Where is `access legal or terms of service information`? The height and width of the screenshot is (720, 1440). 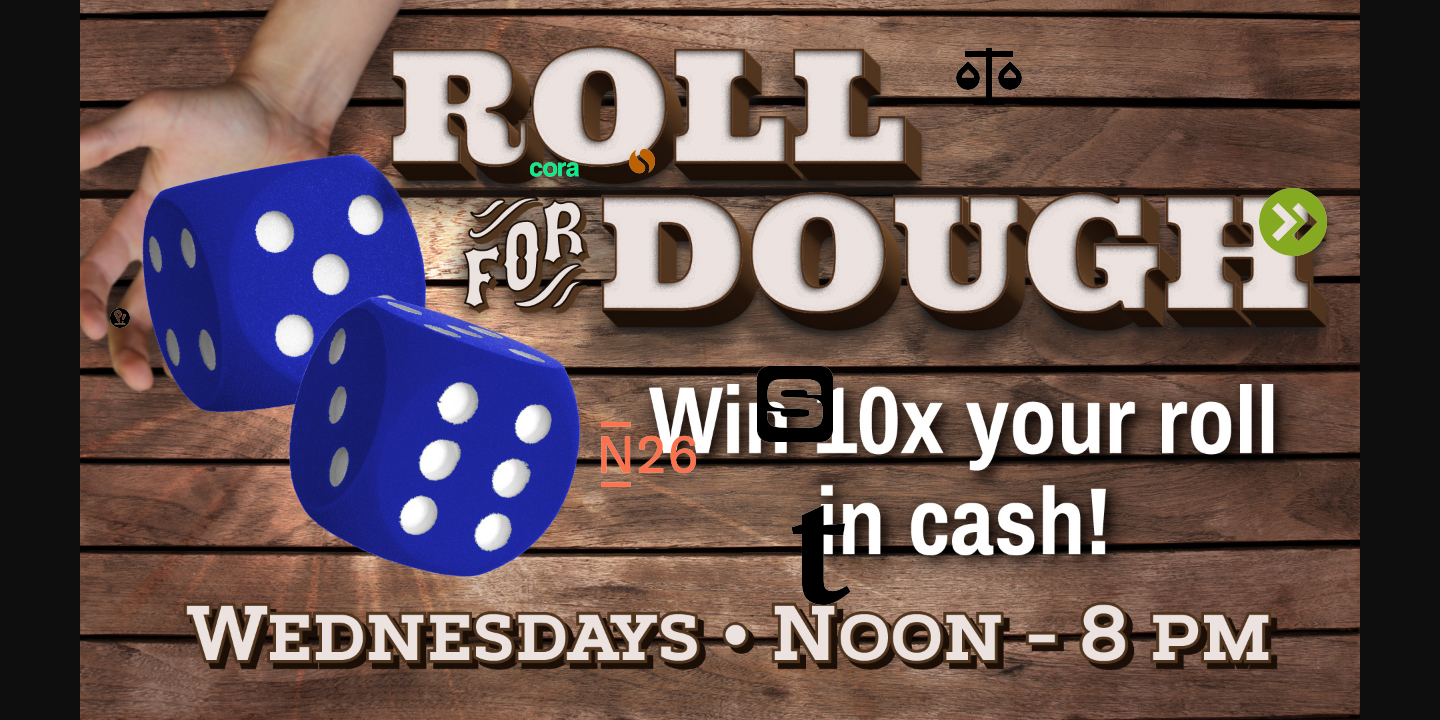 access legal or terms of service information is located at coordinates (989, 78).